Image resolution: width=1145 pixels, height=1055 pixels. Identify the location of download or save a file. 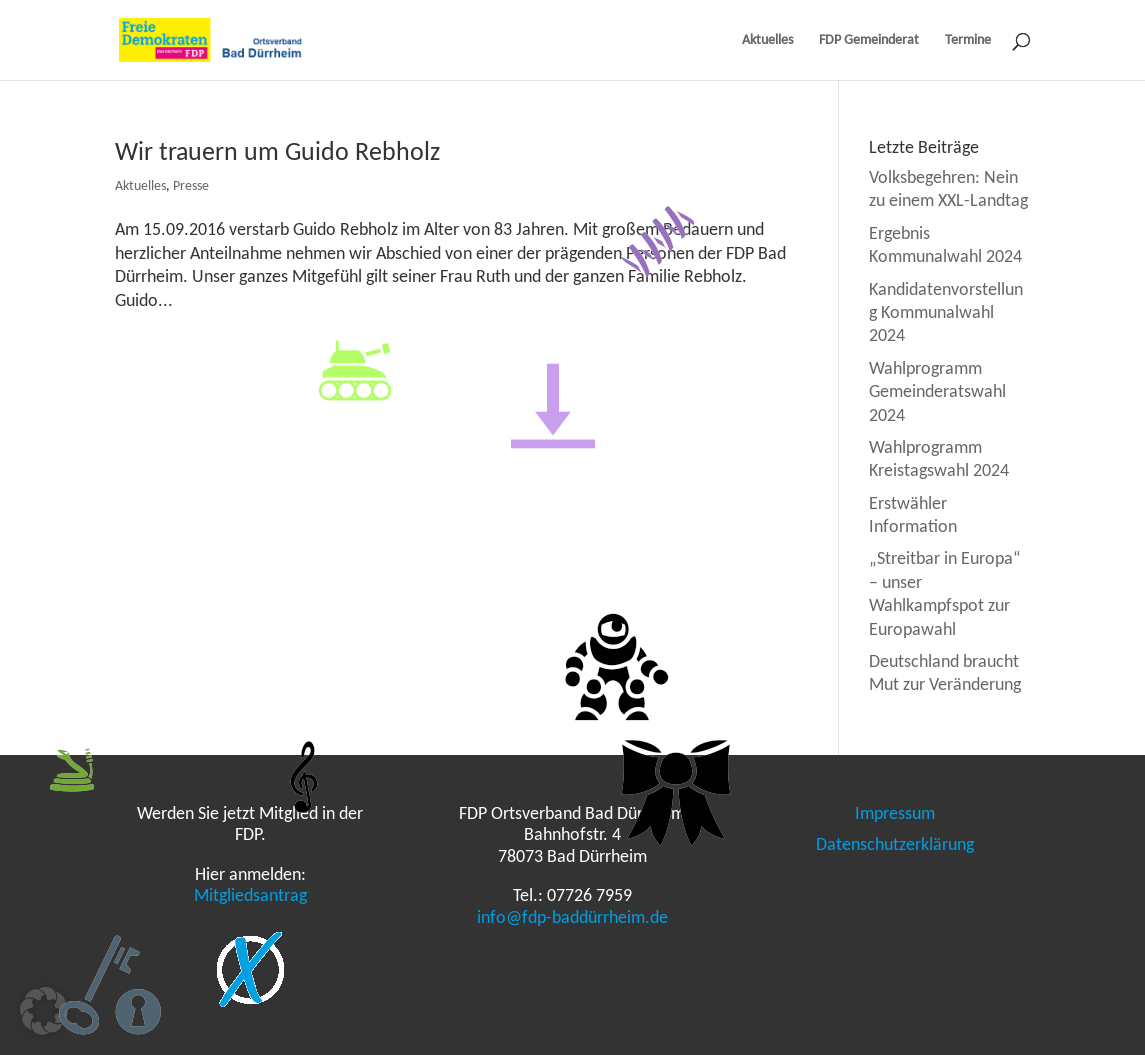
(553, 406).